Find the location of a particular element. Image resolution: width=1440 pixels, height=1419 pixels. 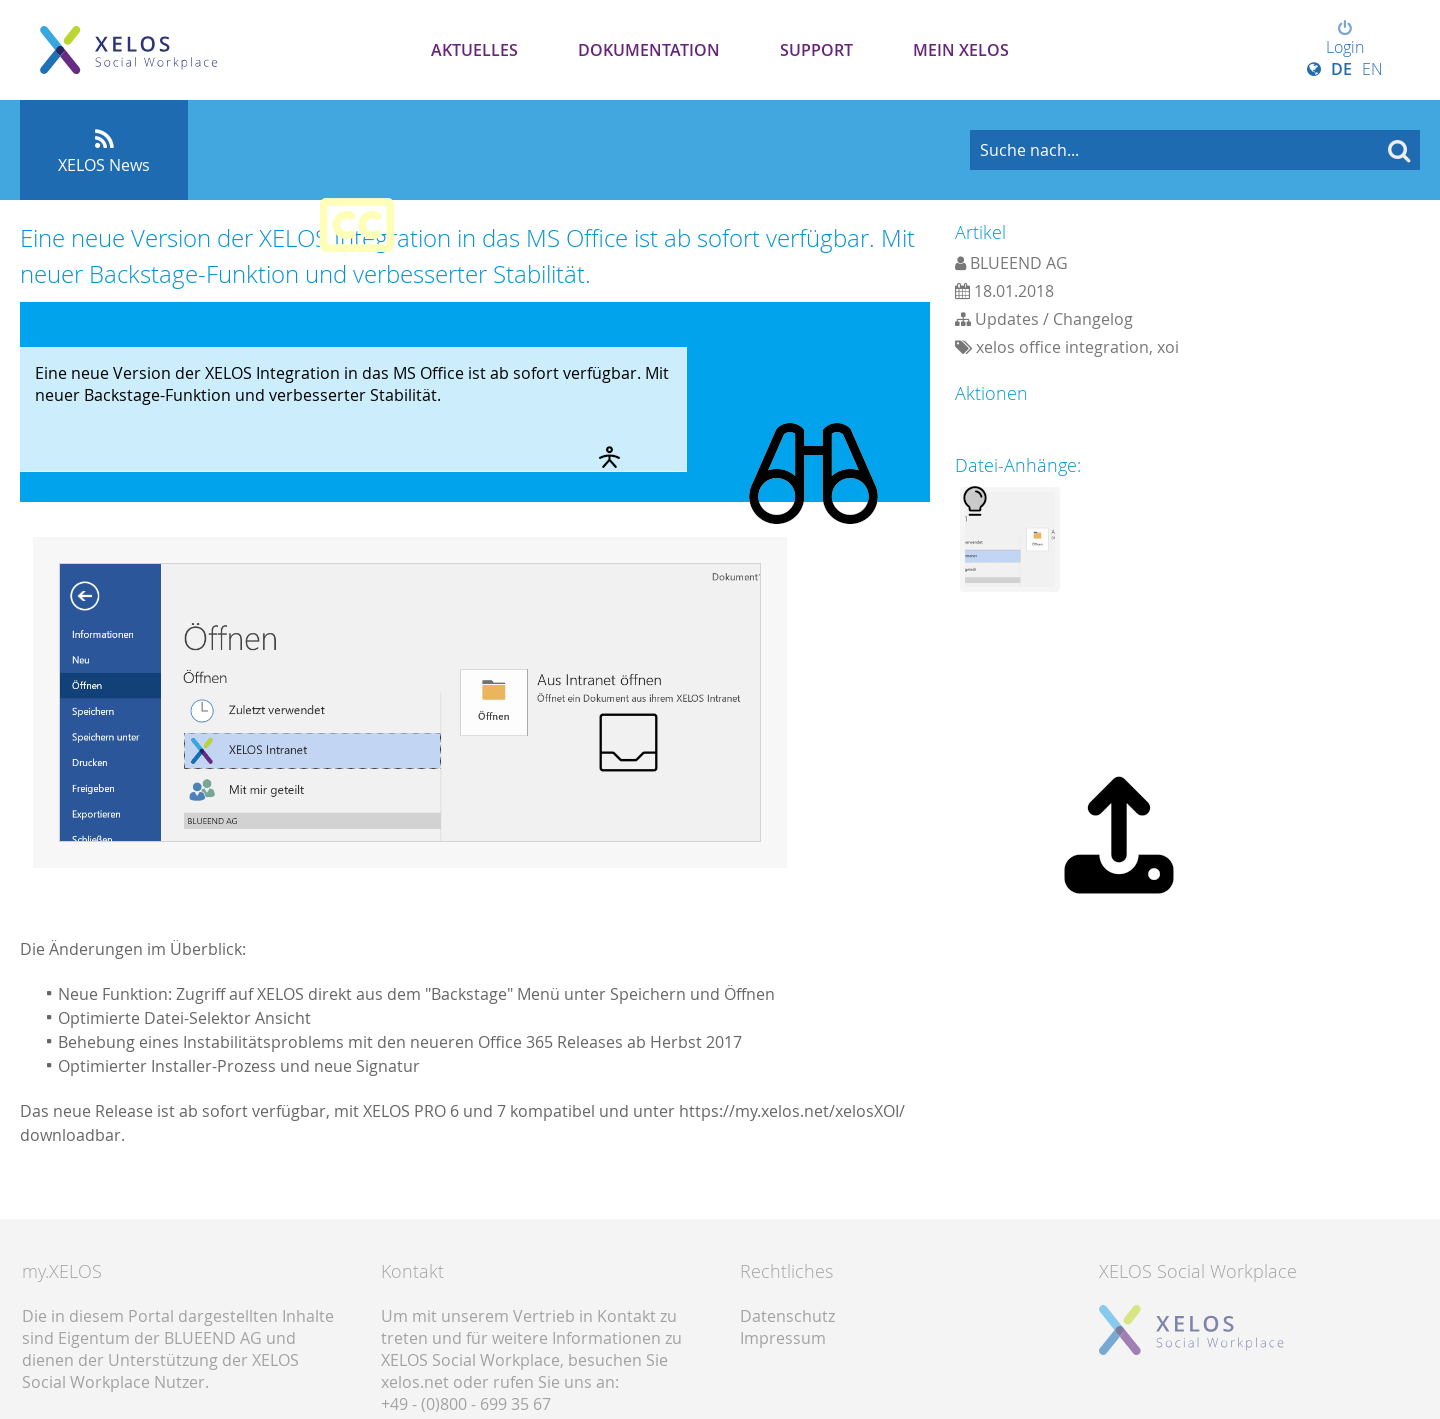

search or explore content is located at coordinates (813, 473).